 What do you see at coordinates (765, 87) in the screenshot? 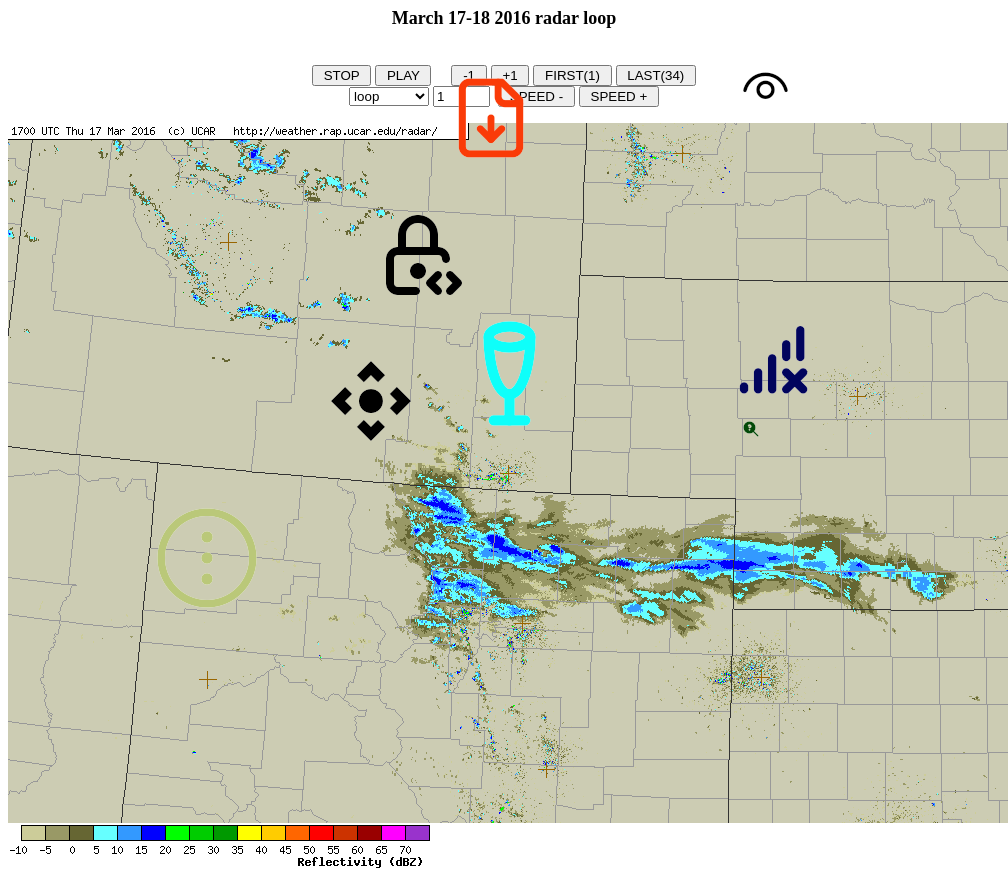
I see `toggle visibility of a file or element` at bounding box center [765, 87].